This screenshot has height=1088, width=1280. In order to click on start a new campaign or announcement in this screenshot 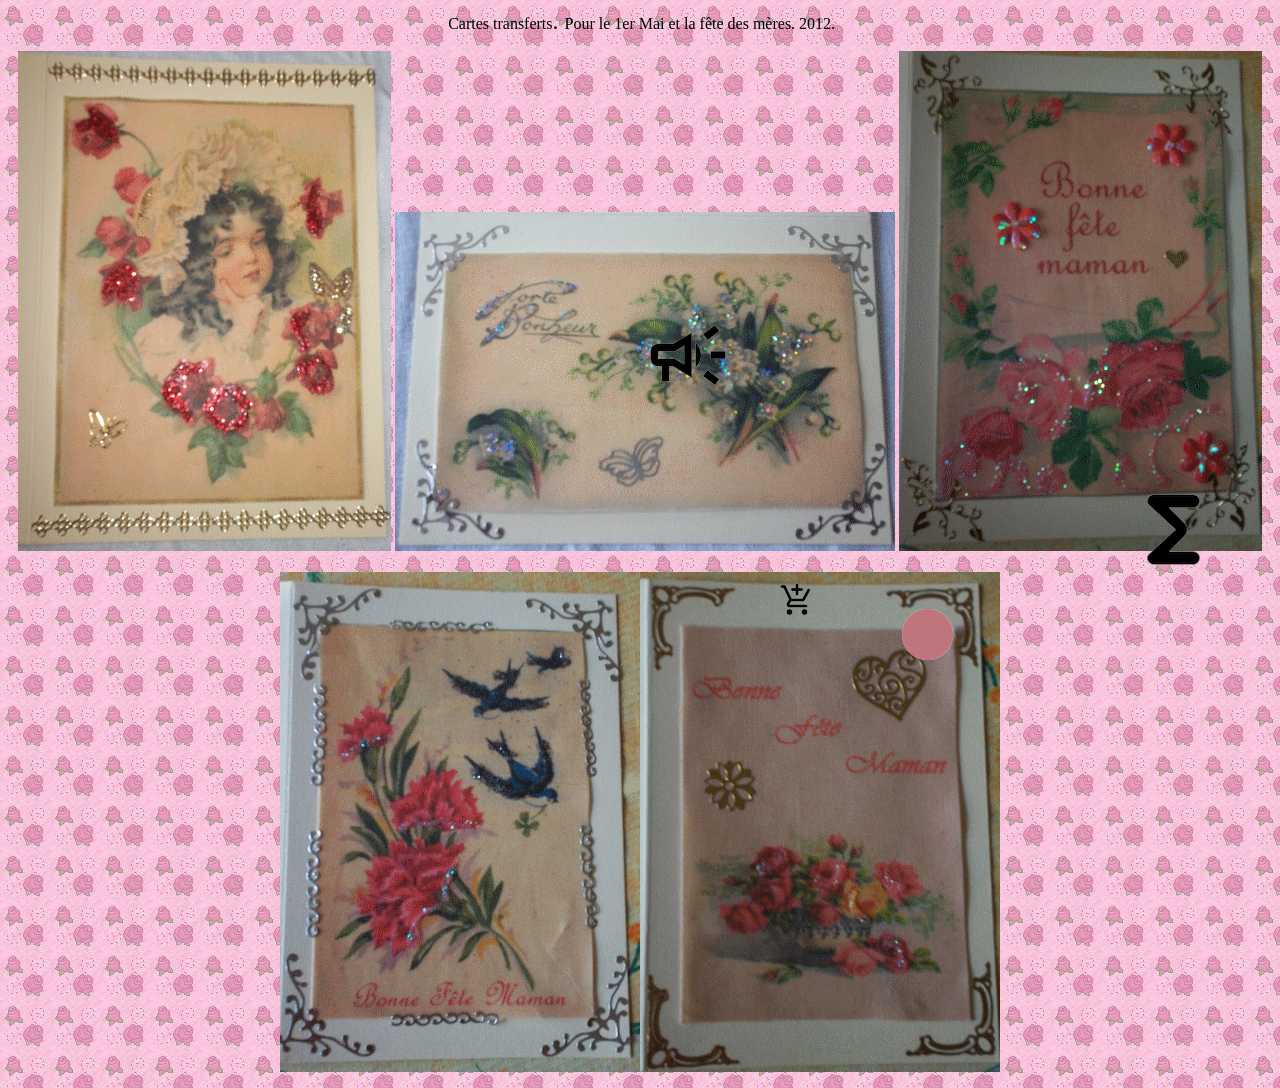, I will do `click(688, 355)`.